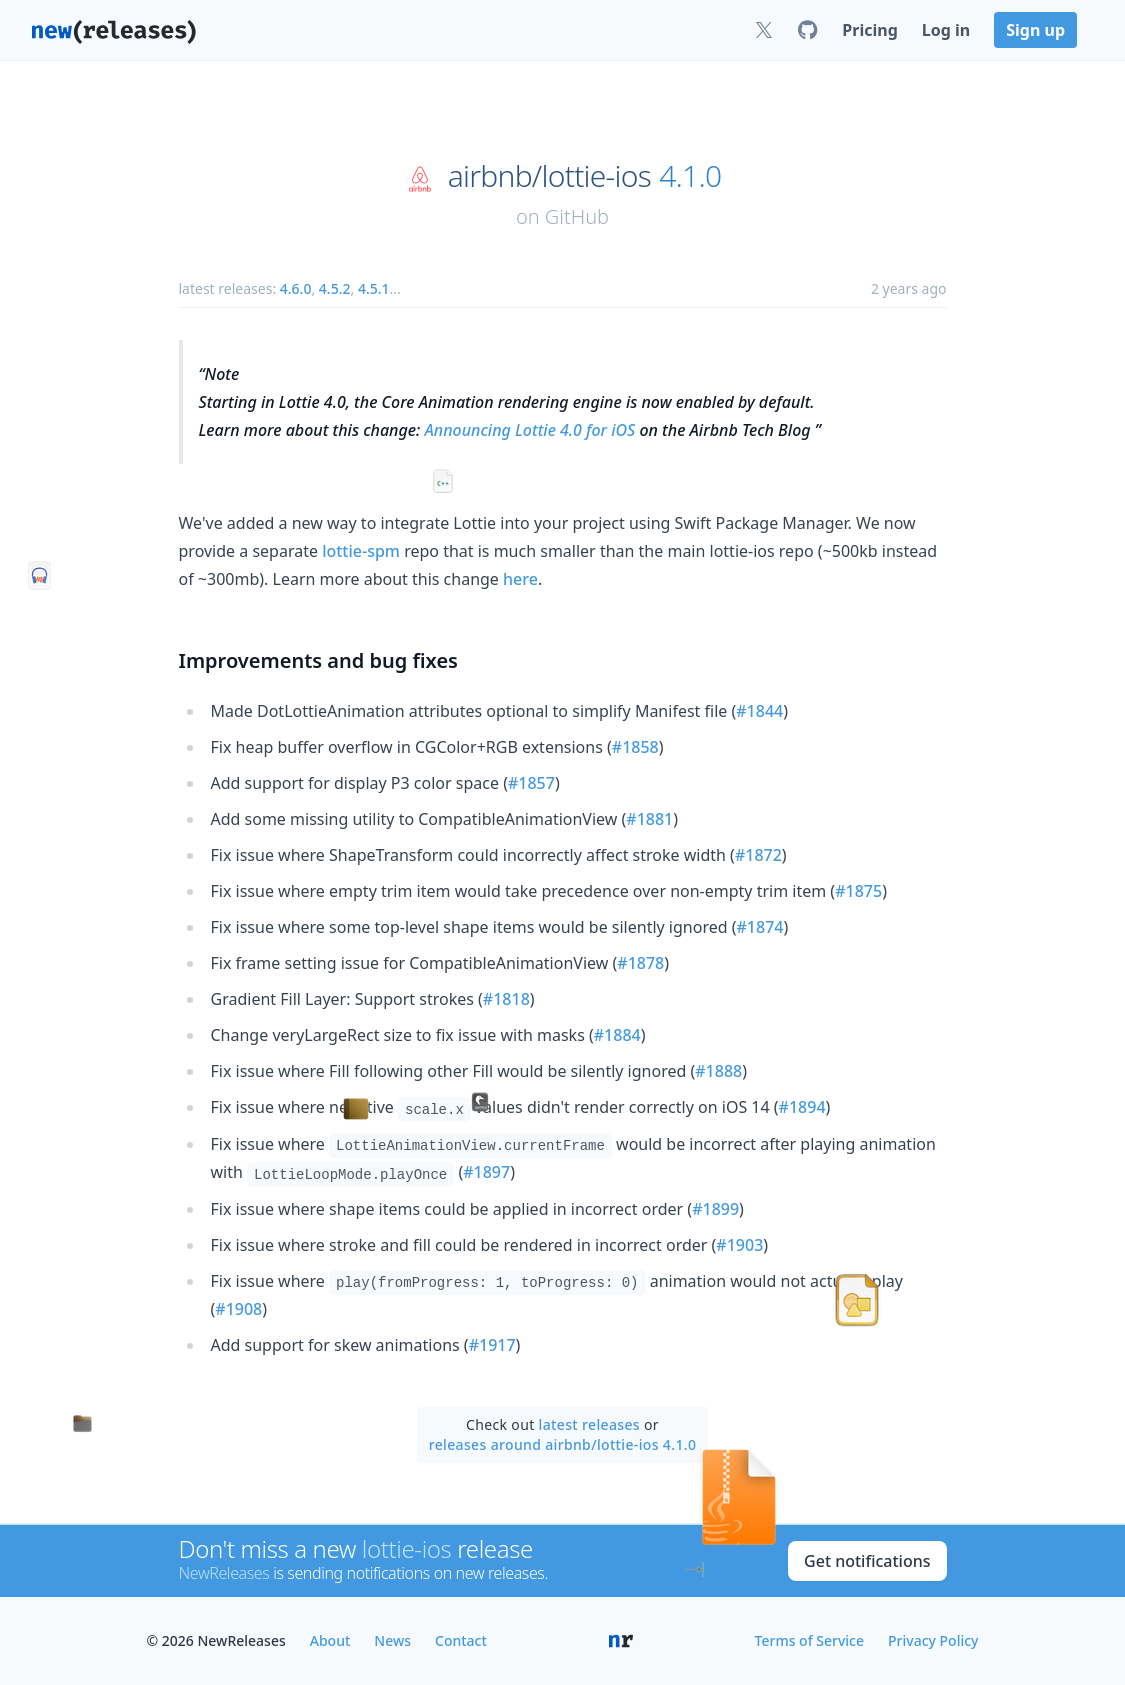  What do you see at coordinates (480, 1102) in the screenshot?
I see `qemu virtual disk image file` at bounding box center [480, 1102].